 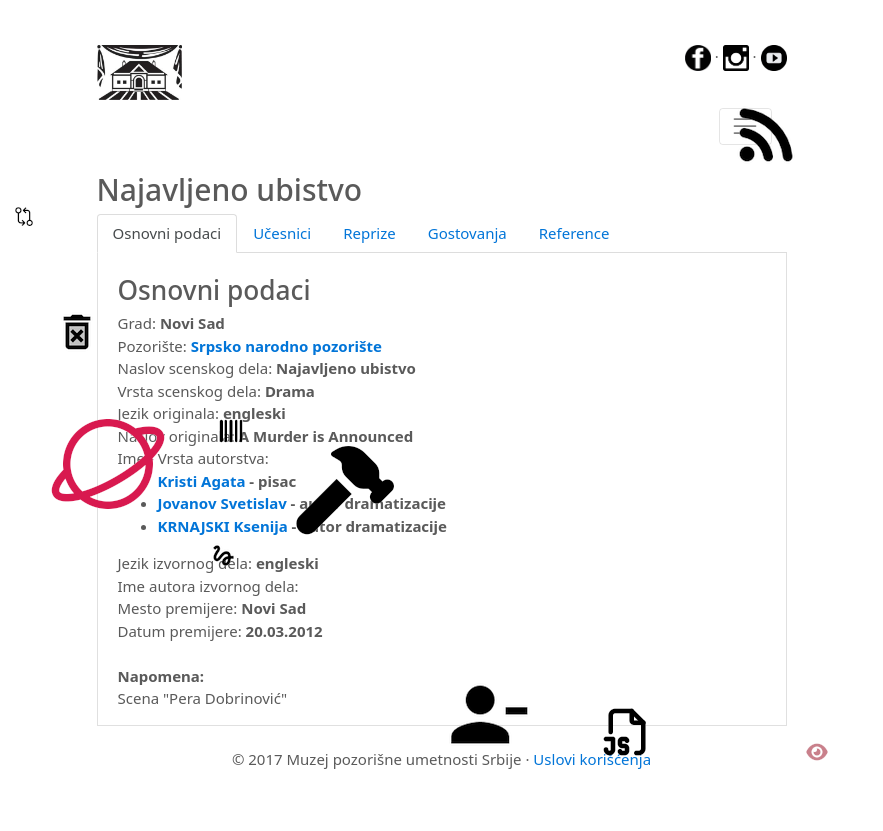 What do you see at coordinates (231, 431) in the screenshot?
I see `scan a barcode` at bounding box center [231, 431].